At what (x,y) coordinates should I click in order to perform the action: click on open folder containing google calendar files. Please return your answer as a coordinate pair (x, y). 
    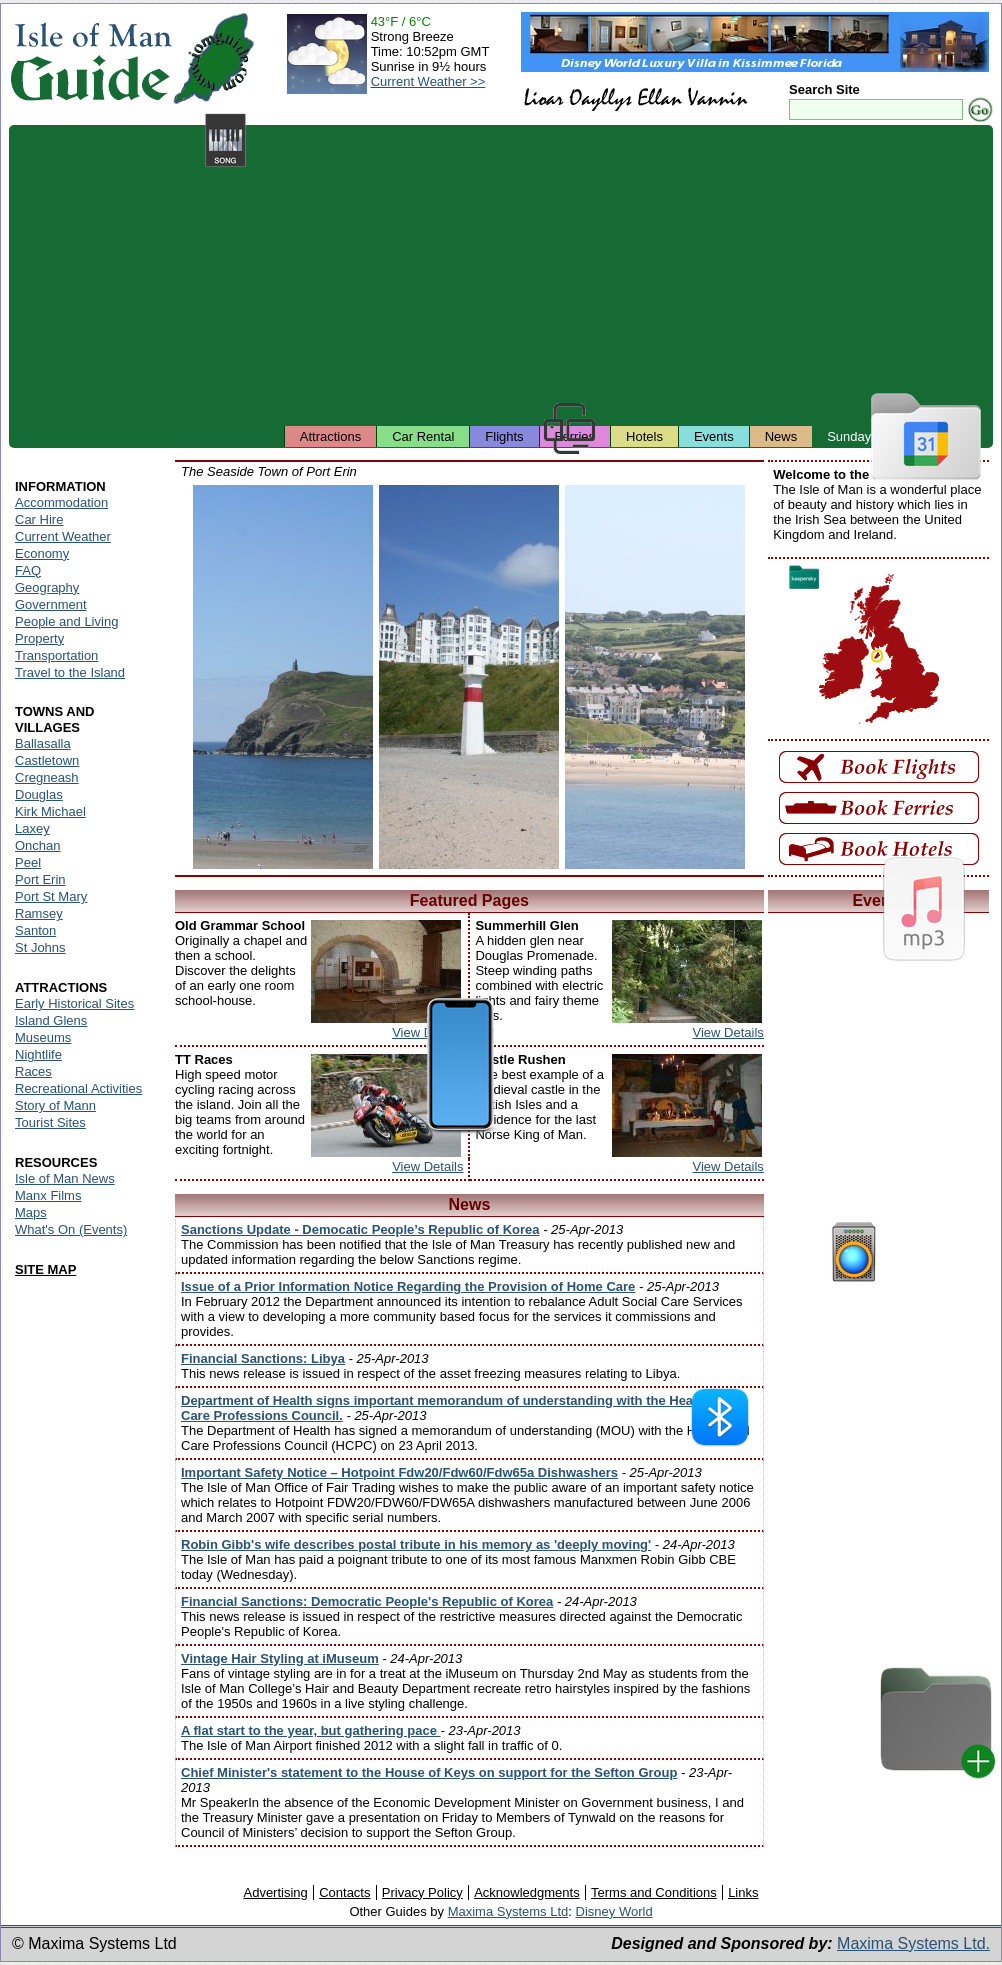
    Looking at the image, I should click on (925, 439).